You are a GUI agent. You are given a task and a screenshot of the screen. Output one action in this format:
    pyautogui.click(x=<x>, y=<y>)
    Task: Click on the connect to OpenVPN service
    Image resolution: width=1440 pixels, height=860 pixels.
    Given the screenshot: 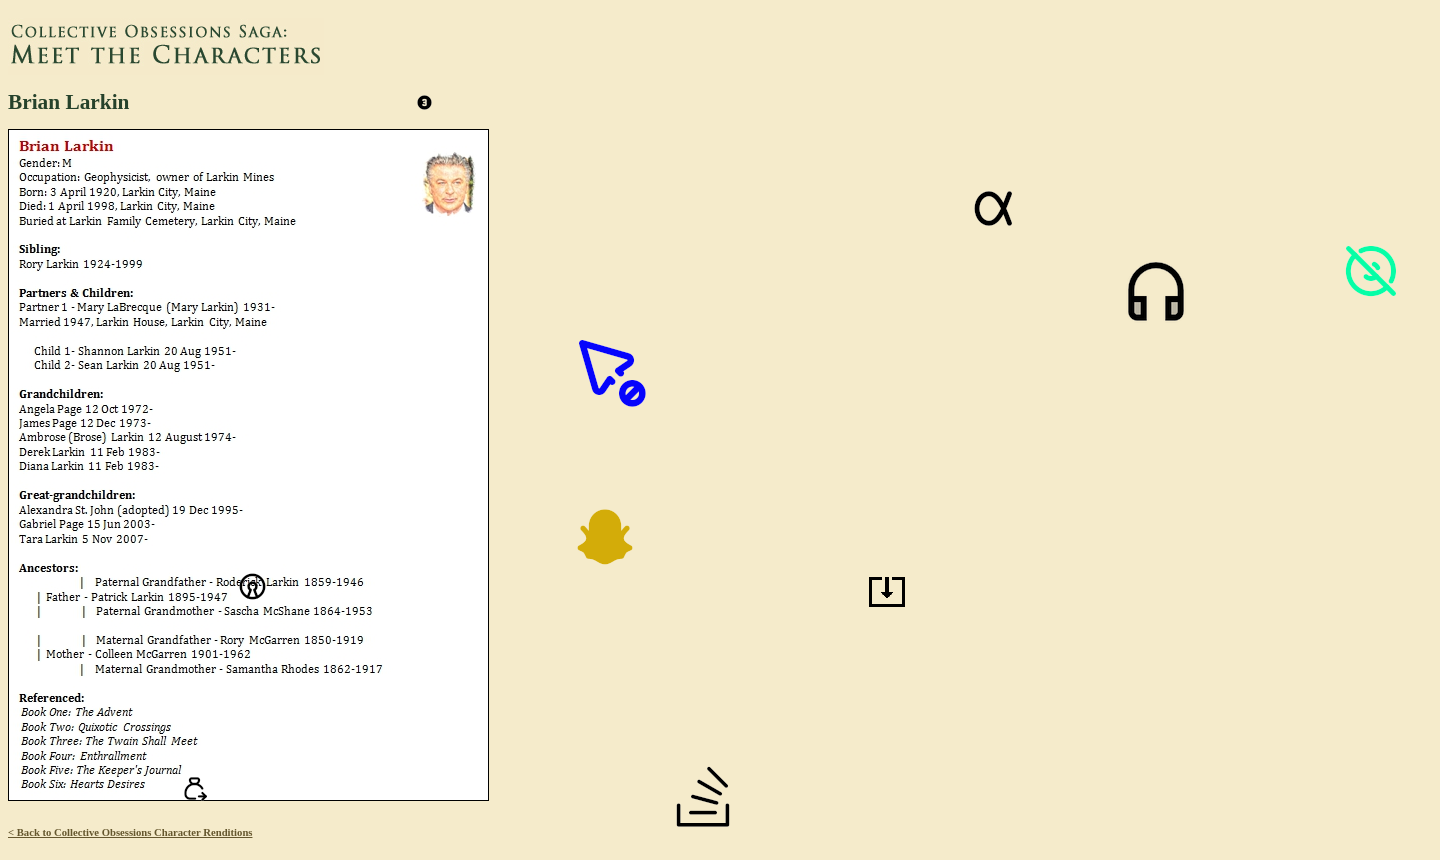 What is the action you would take?
    pyautogui.click(x=252, y=586)
    